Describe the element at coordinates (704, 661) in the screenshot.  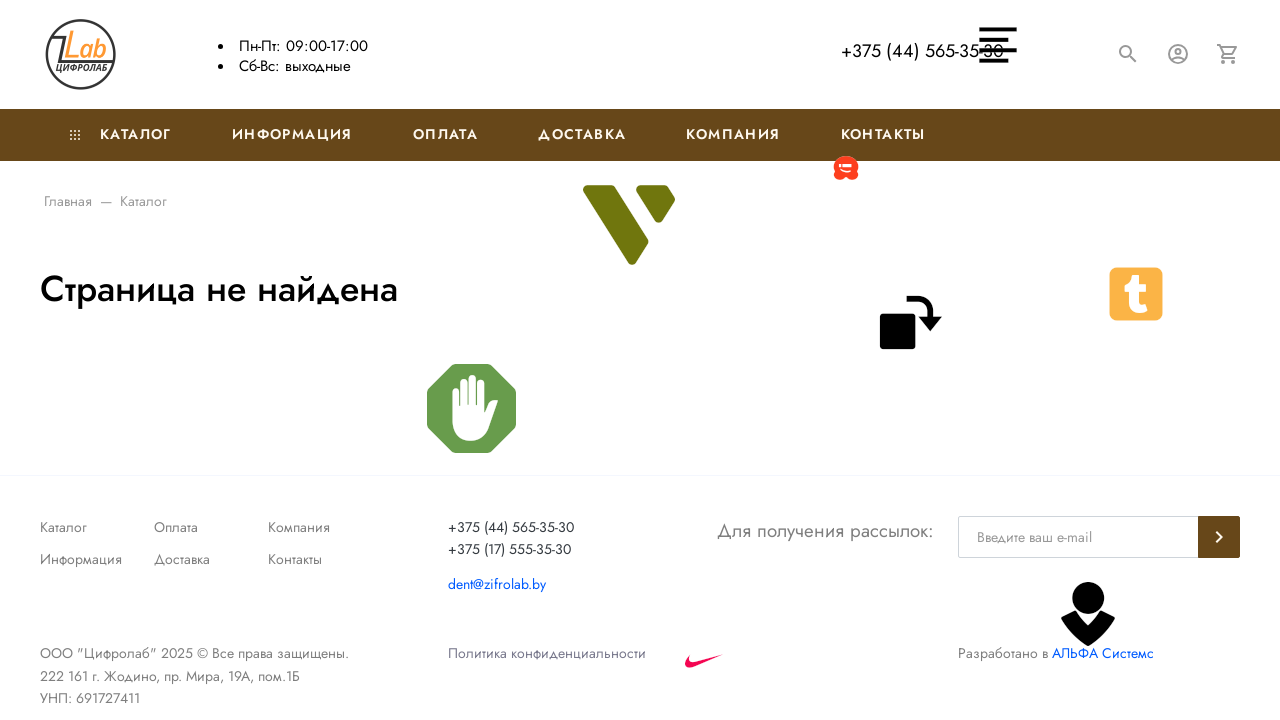
I see `Nike brand logo` at that location.